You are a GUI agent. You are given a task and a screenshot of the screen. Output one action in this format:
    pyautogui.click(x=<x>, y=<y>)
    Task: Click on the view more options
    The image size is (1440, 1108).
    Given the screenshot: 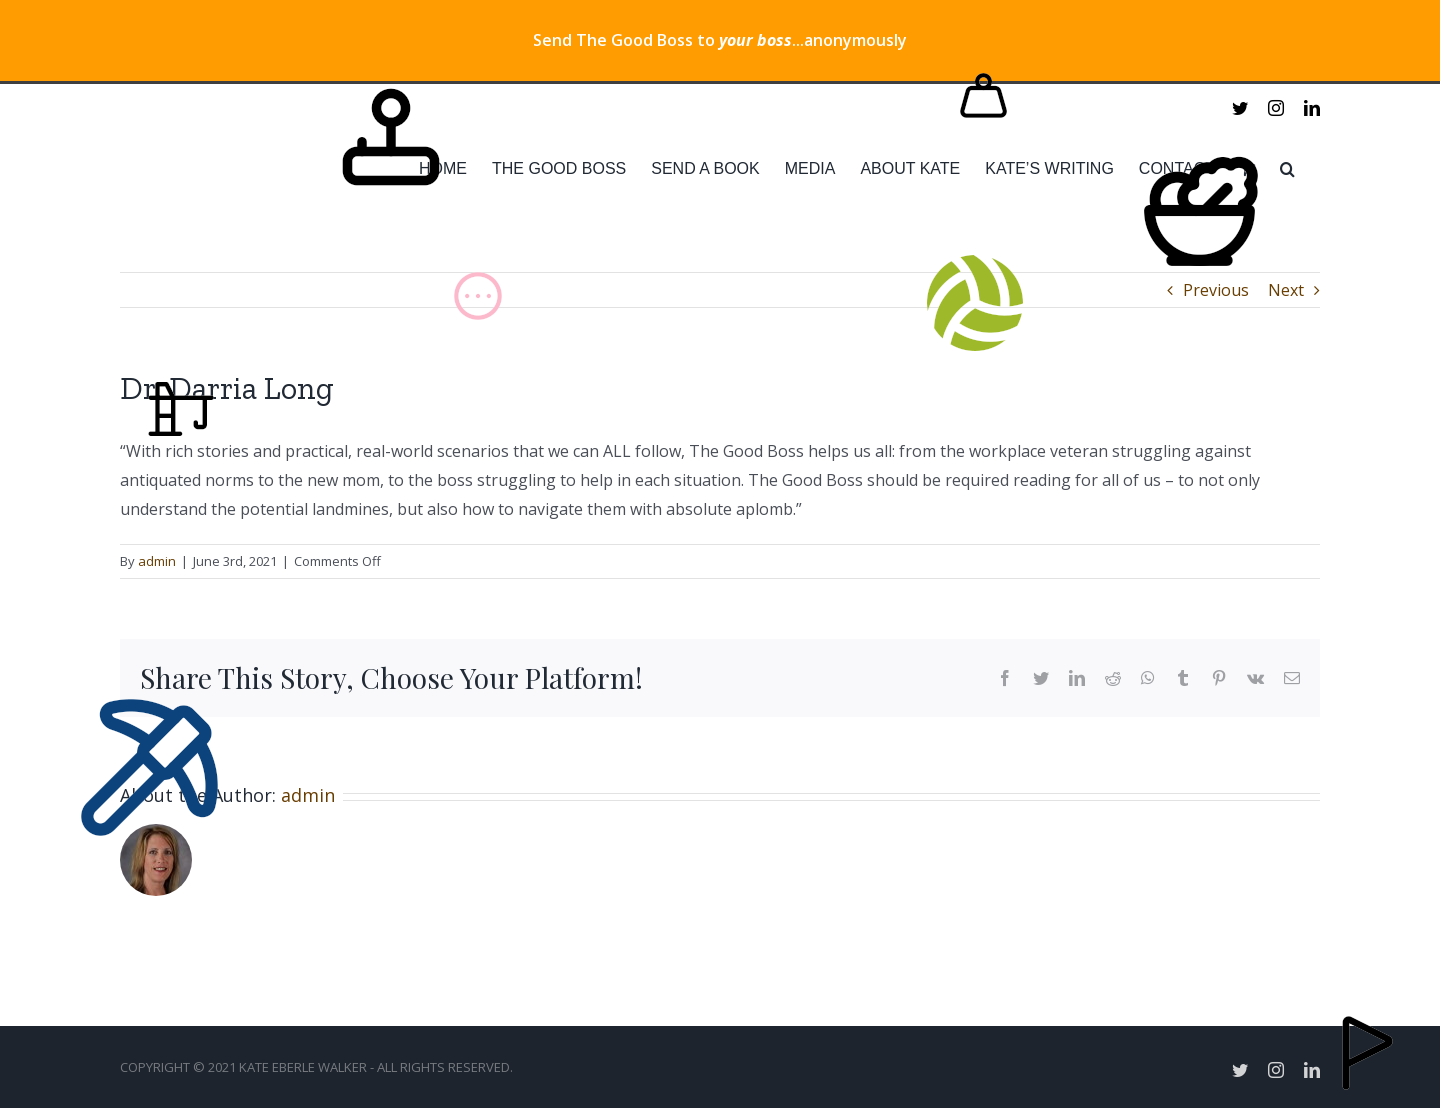 What is the action you would take?
    pyautogui.click(x=478, y=296)
    